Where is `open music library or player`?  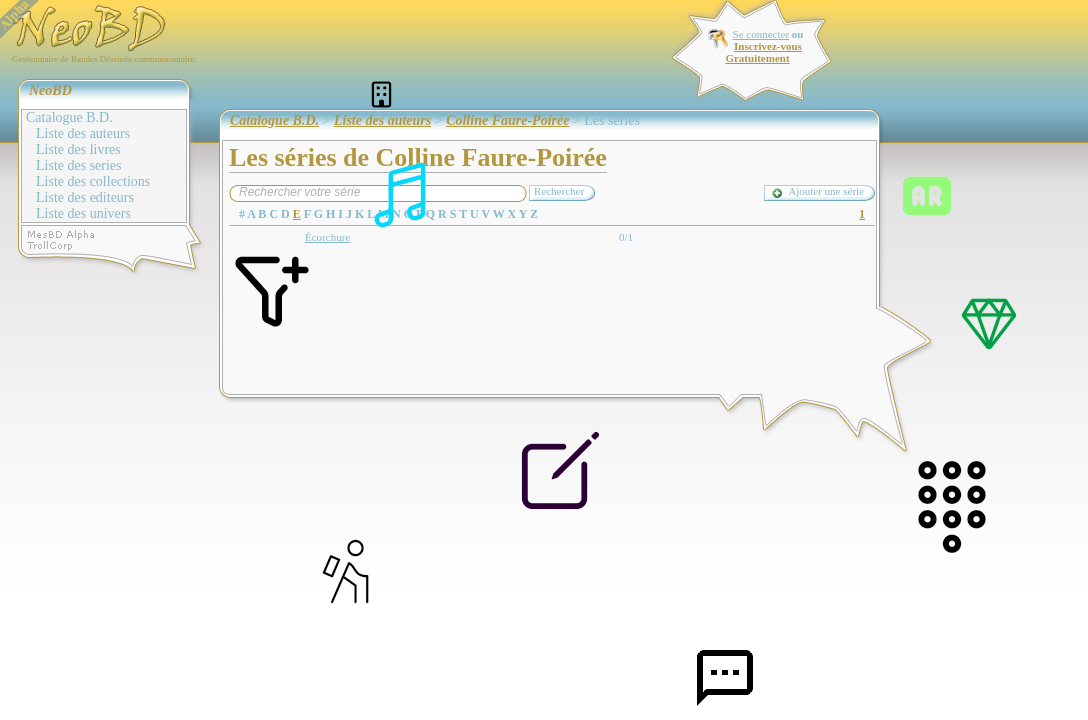 open music library or player is located at coordinates (400, 195).